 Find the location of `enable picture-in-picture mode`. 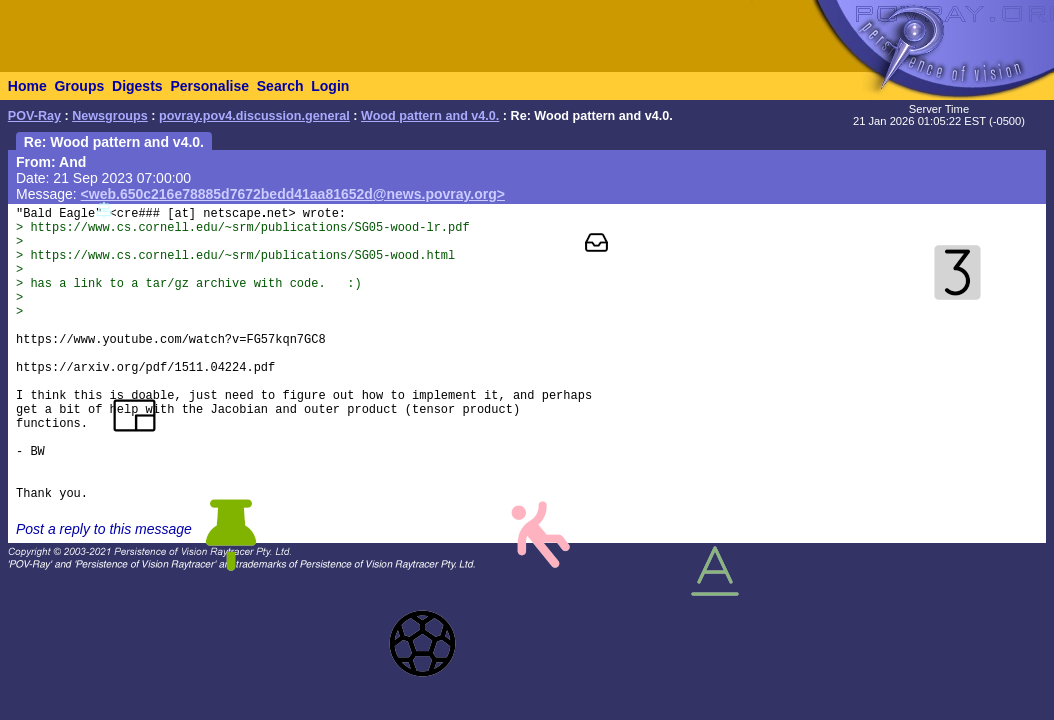

enable picture-in-picture mode is located at coordinates (134, 415).